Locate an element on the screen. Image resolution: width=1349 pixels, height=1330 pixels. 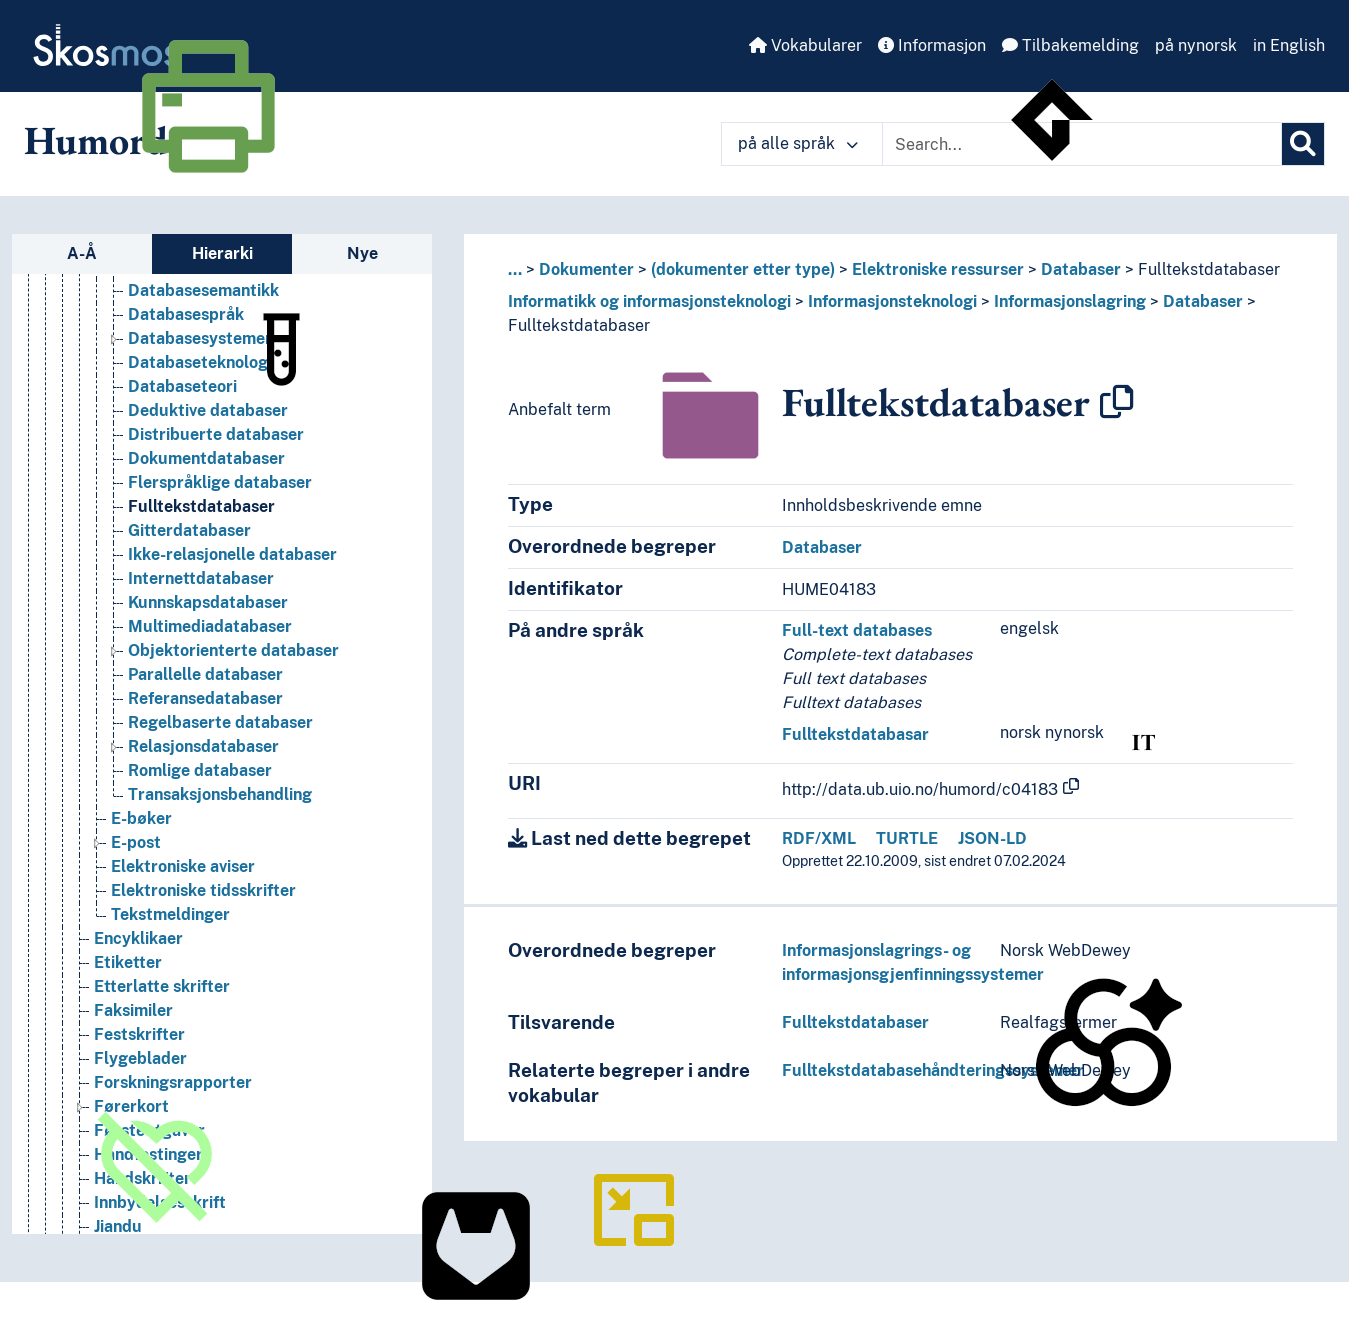
dislike or remove from favorites is located at coordinates (156, 1170).